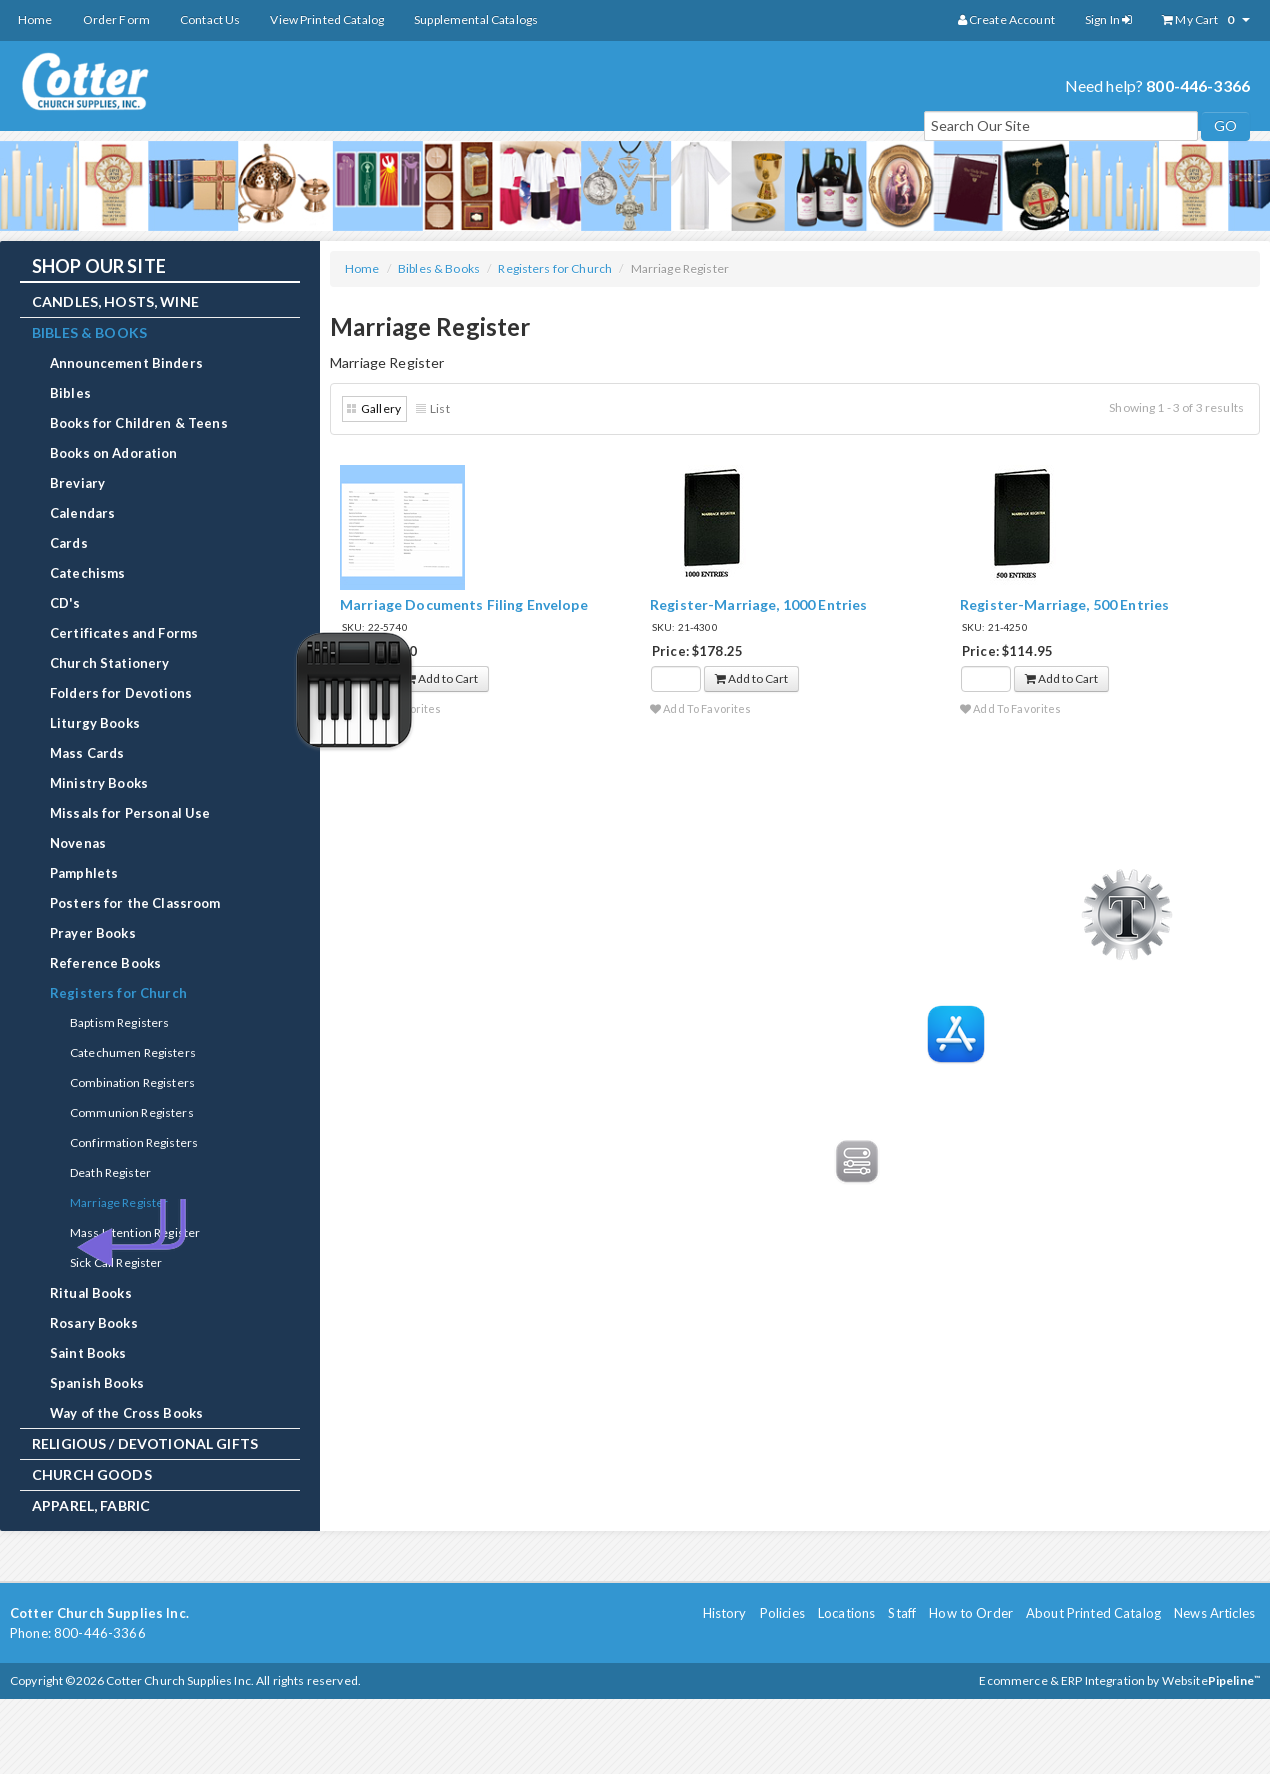 The width and height of the screenshot is (1270, 1774). What do you see at coordinates (1127, 915) in the screenshot?
I see `access text behavior settings in iMovie` at bounding box center [1127, 915].